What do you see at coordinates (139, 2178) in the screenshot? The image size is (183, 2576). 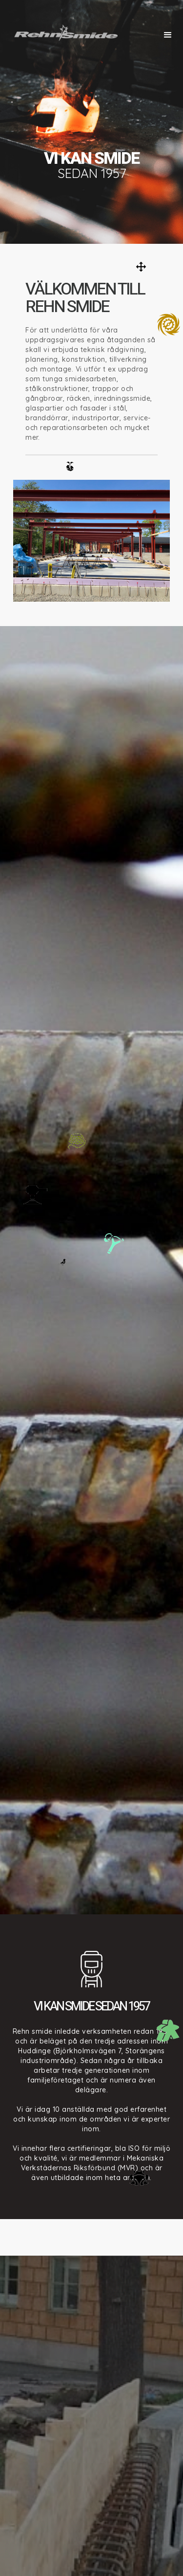 I see `represents a frog character or creature in a game` at bounding box center [139, 2178].